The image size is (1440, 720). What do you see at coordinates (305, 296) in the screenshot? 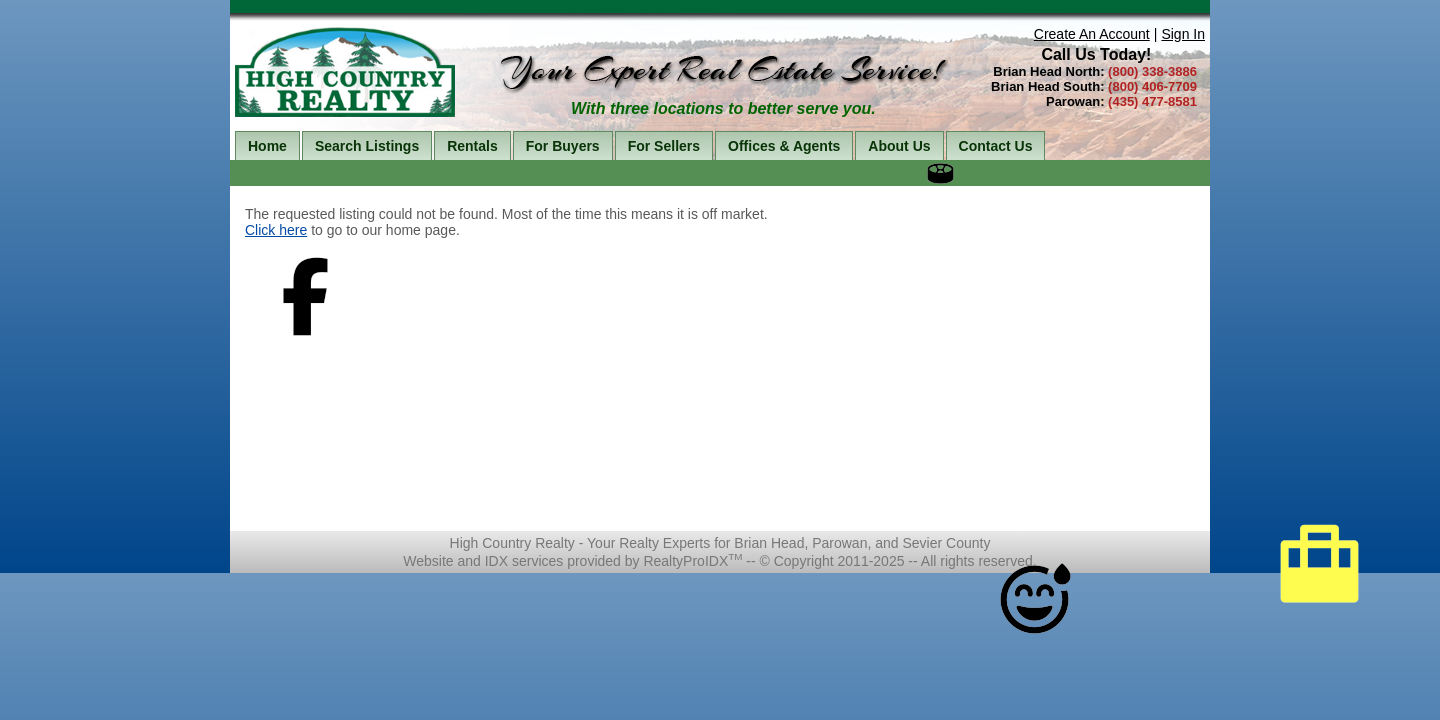
I see `connect with facebook` at bounding box center [305, 296].